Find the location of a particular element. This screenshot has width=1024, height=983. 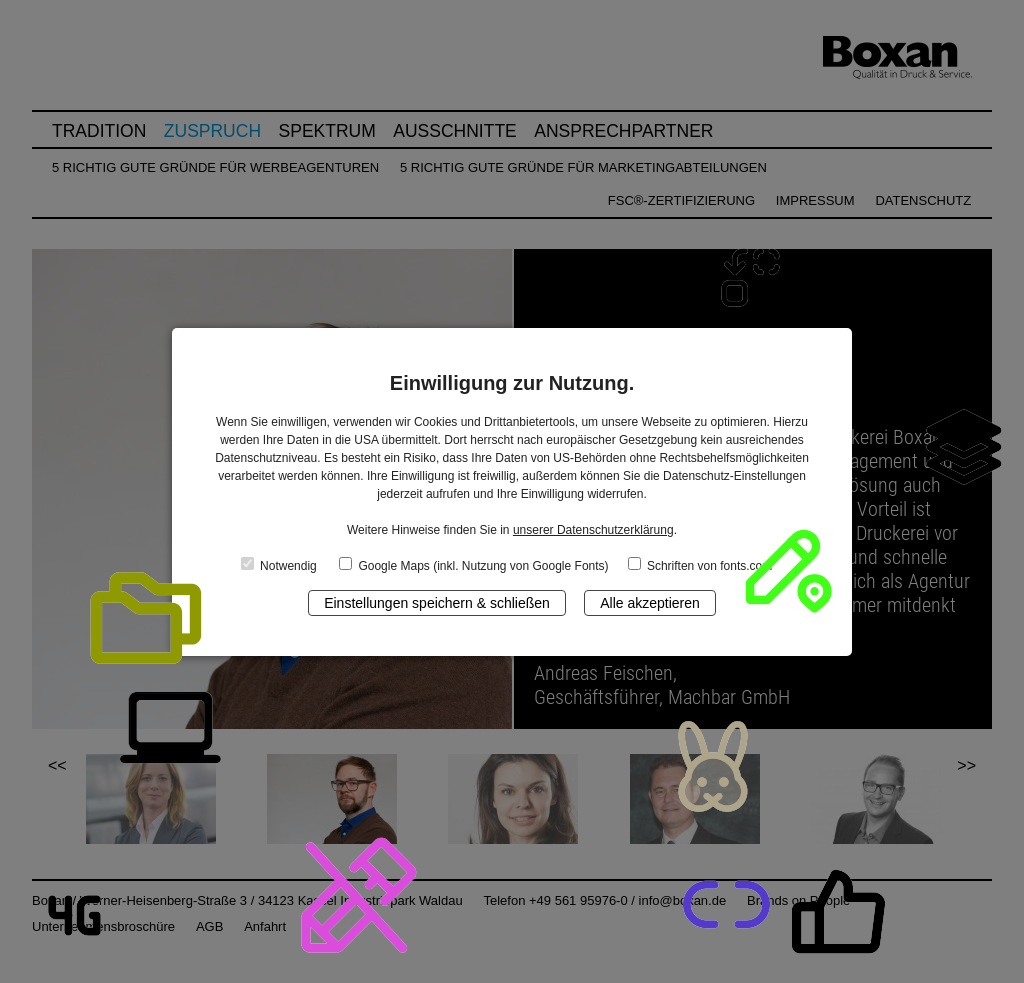

pin or save an edited note is located at coordinates (784, 565).